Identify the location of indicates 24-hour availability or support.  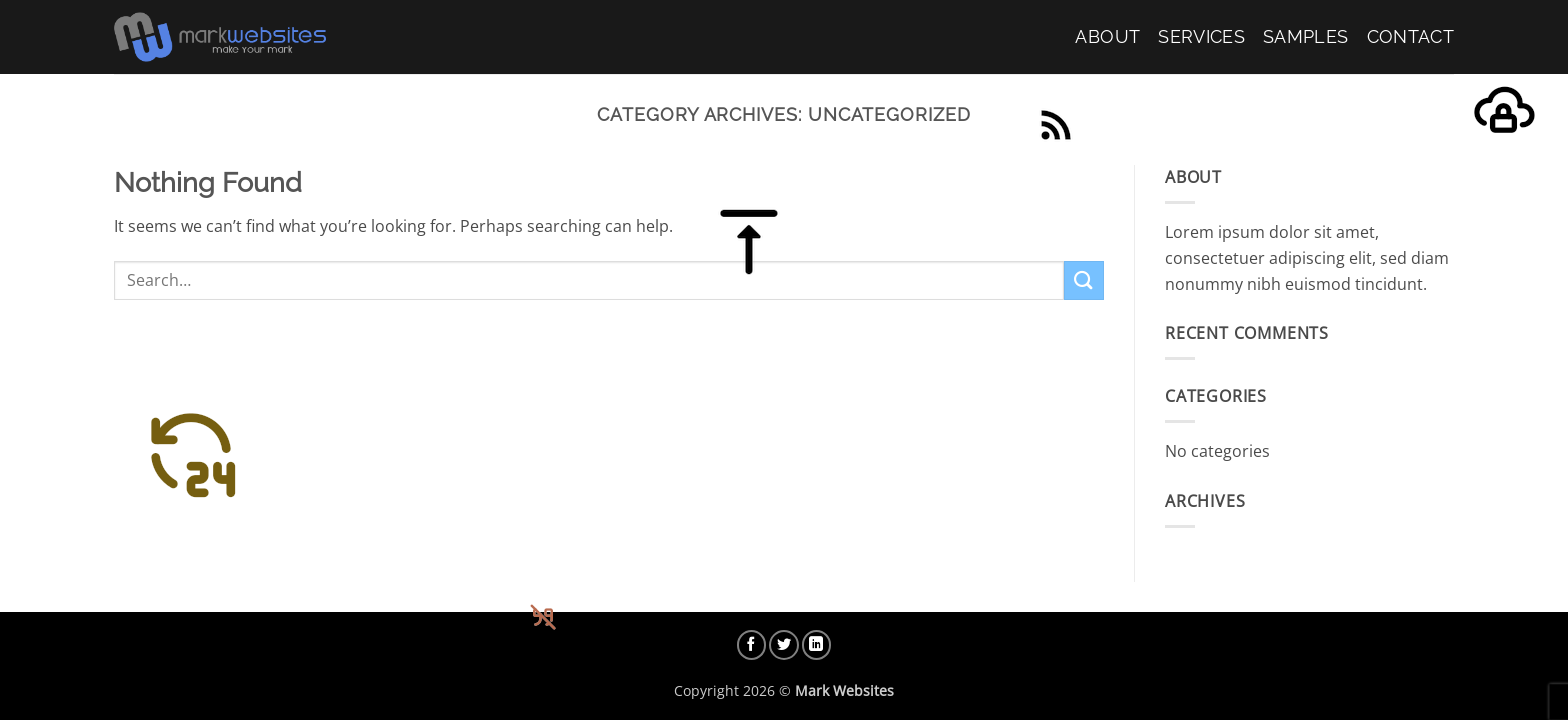
(191, 453).